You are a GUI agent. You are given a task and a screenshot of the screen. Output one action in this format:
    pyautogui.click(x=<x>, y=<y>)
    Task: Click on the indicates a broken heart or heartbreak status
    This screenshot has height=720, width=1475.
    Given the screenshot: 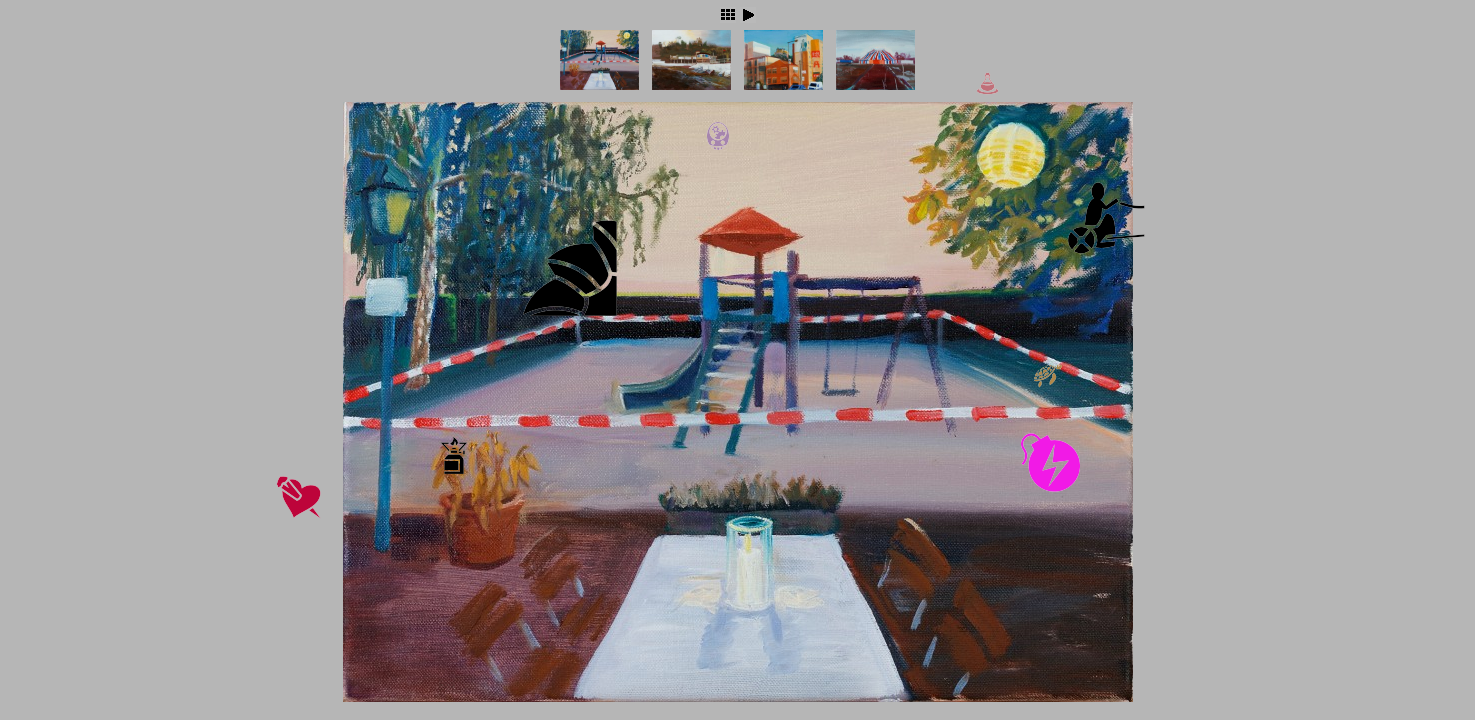 What is the action you would take?
    pyautogui.click(x=299, y=497)
    